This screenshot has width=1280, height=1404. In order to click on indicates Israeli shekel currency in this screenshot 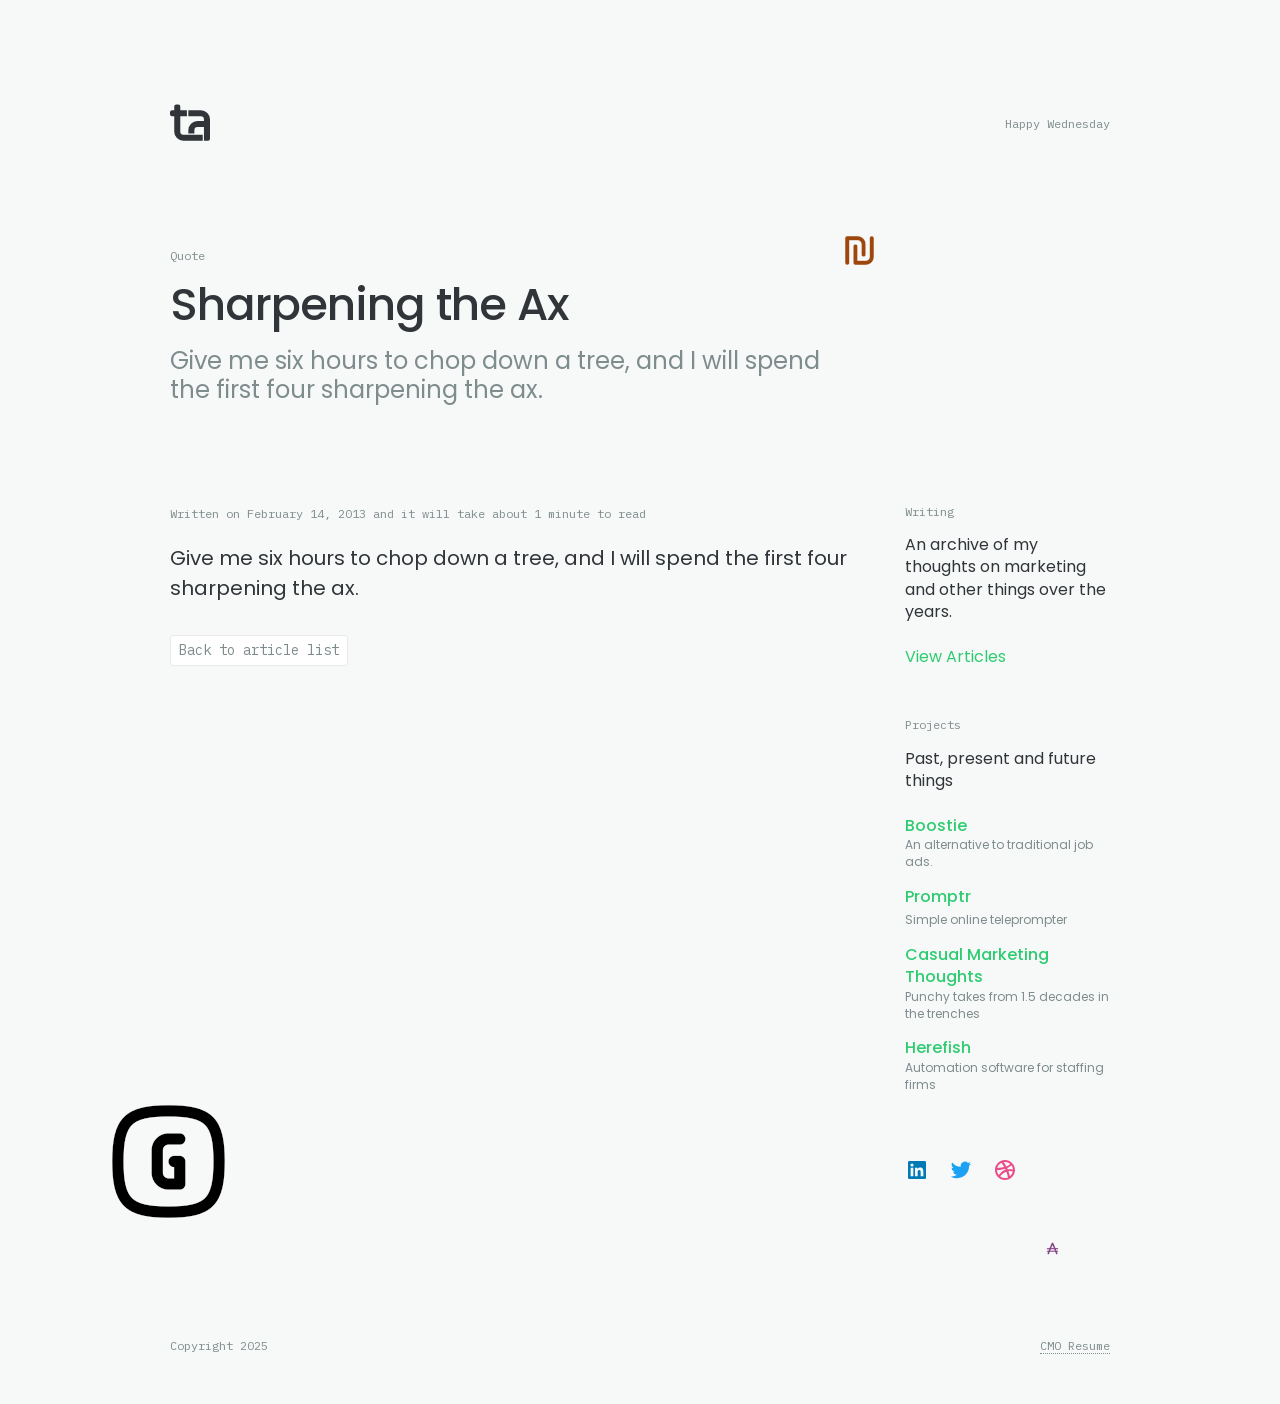, I will do `click(859, 250)`.